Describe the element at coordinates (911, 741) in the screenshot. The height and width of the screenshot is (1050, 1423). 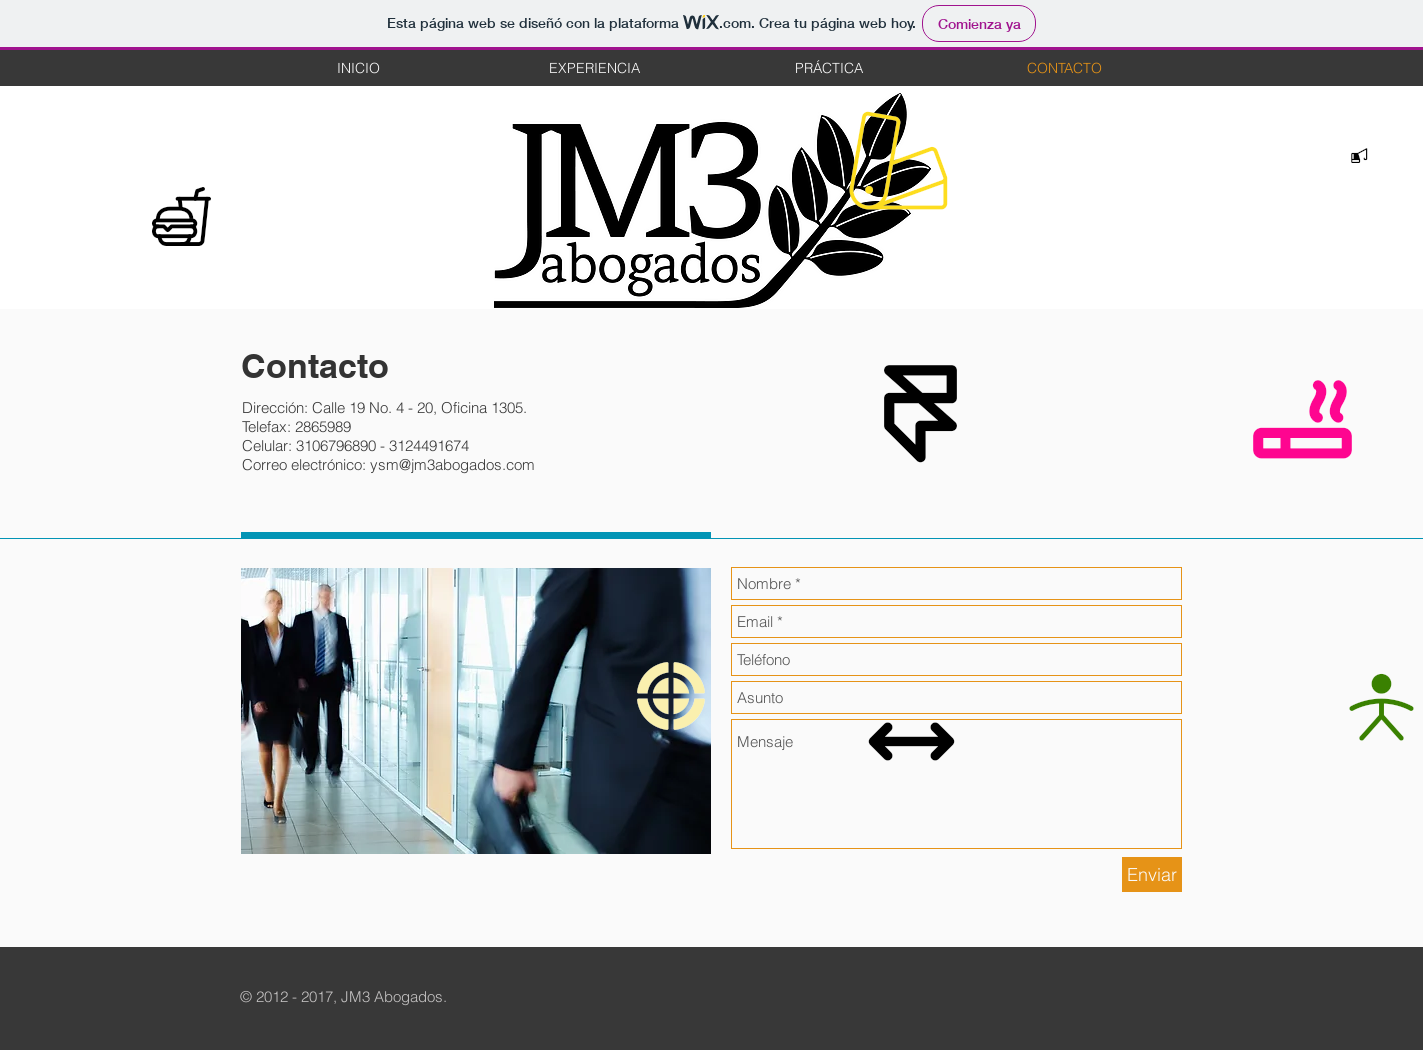
I see `adjust width or resize horizontally` at that location.